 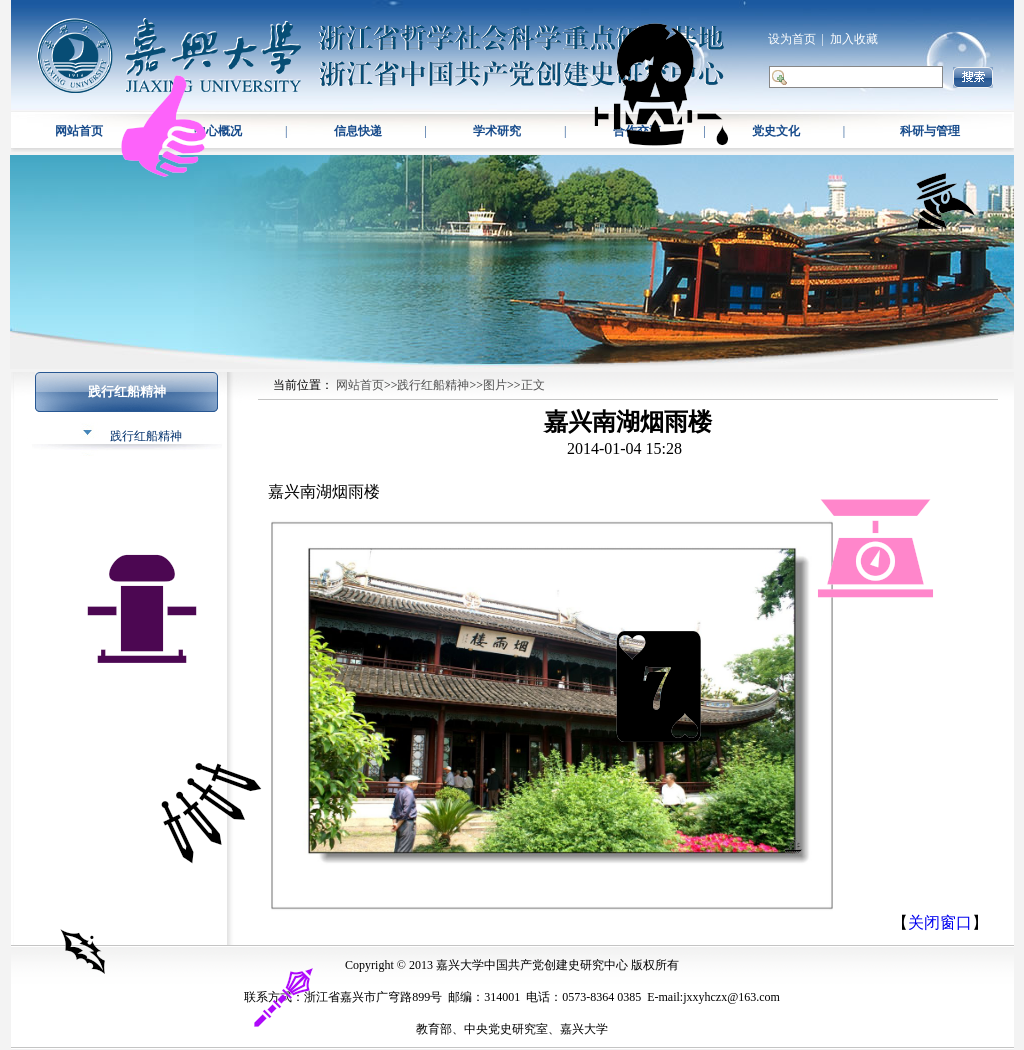 I want to click on indicates a docking or mooring point in a nautical game, so click(x=142, y=607).